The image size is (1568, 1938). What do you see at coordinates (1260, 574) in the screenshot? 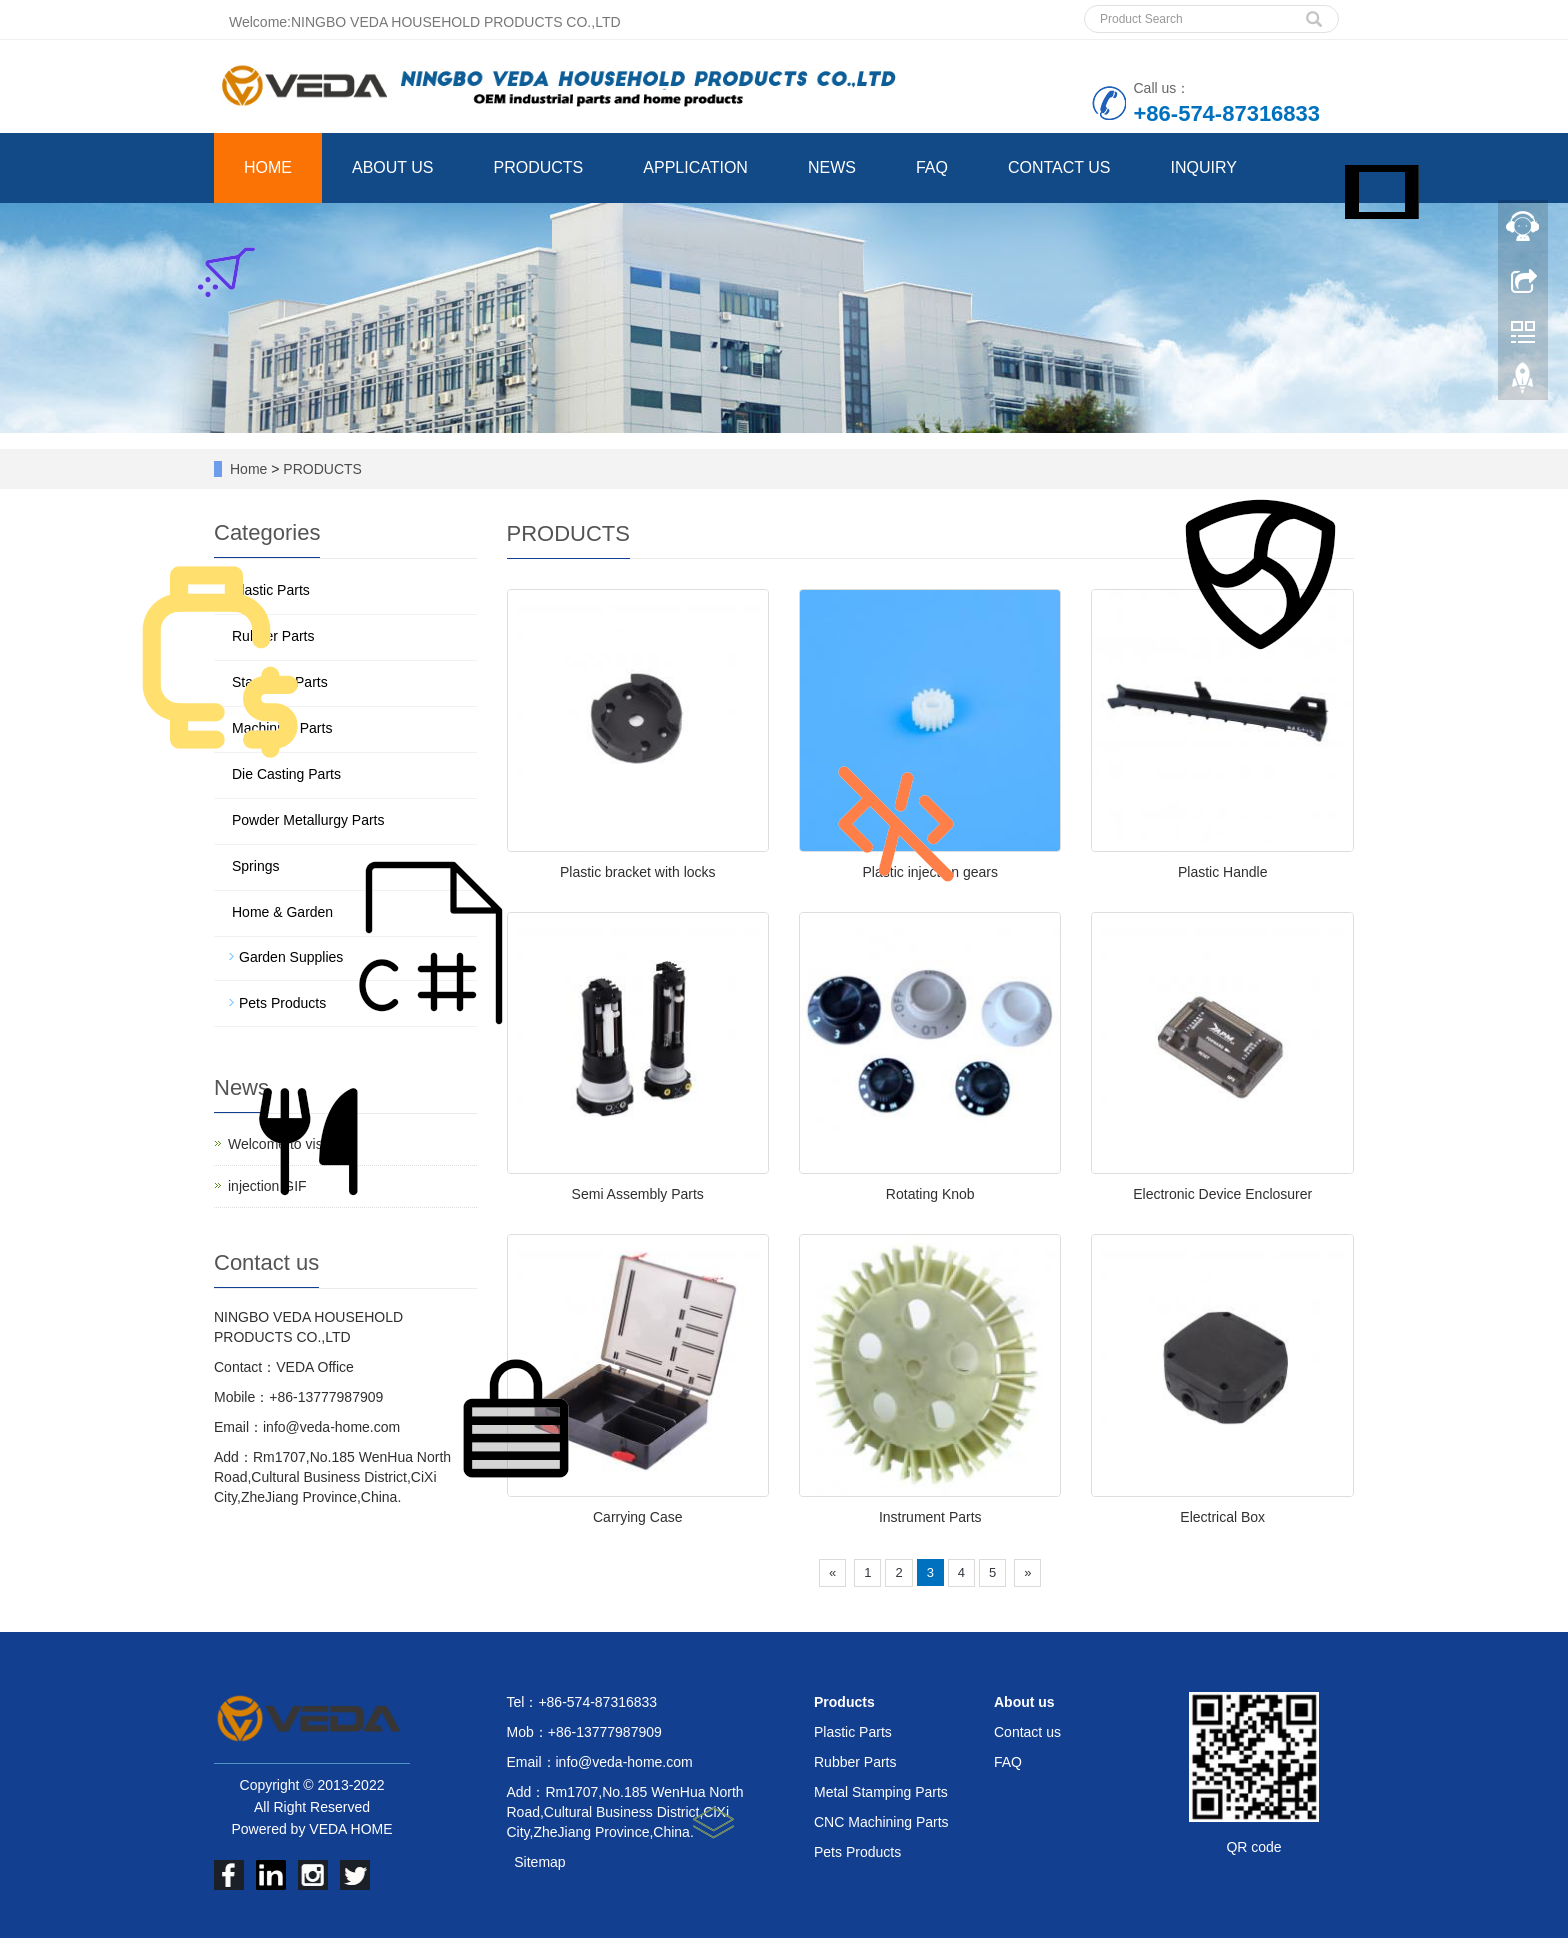
I see `NEM cryptocurrency logo` at bounding box center [1260, 574].